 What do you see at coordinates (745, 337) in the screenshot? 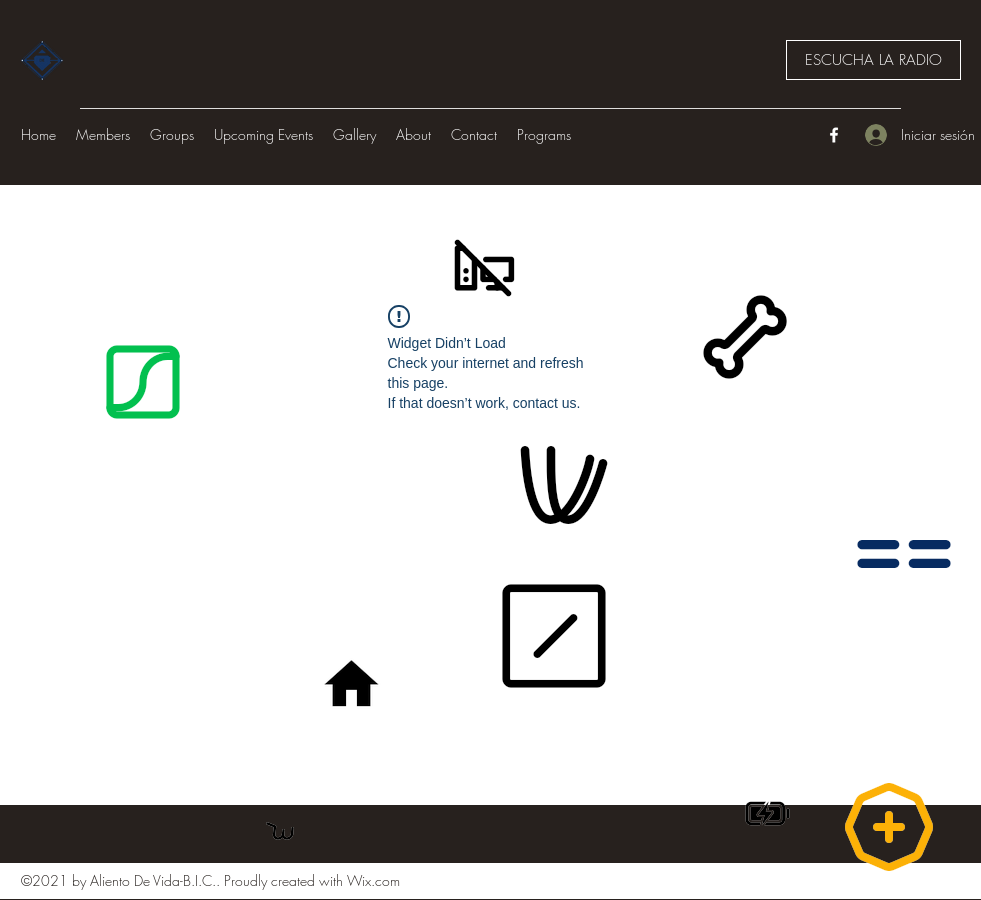
I see `access pet-related features or settings` at bounding box center [745, 337].